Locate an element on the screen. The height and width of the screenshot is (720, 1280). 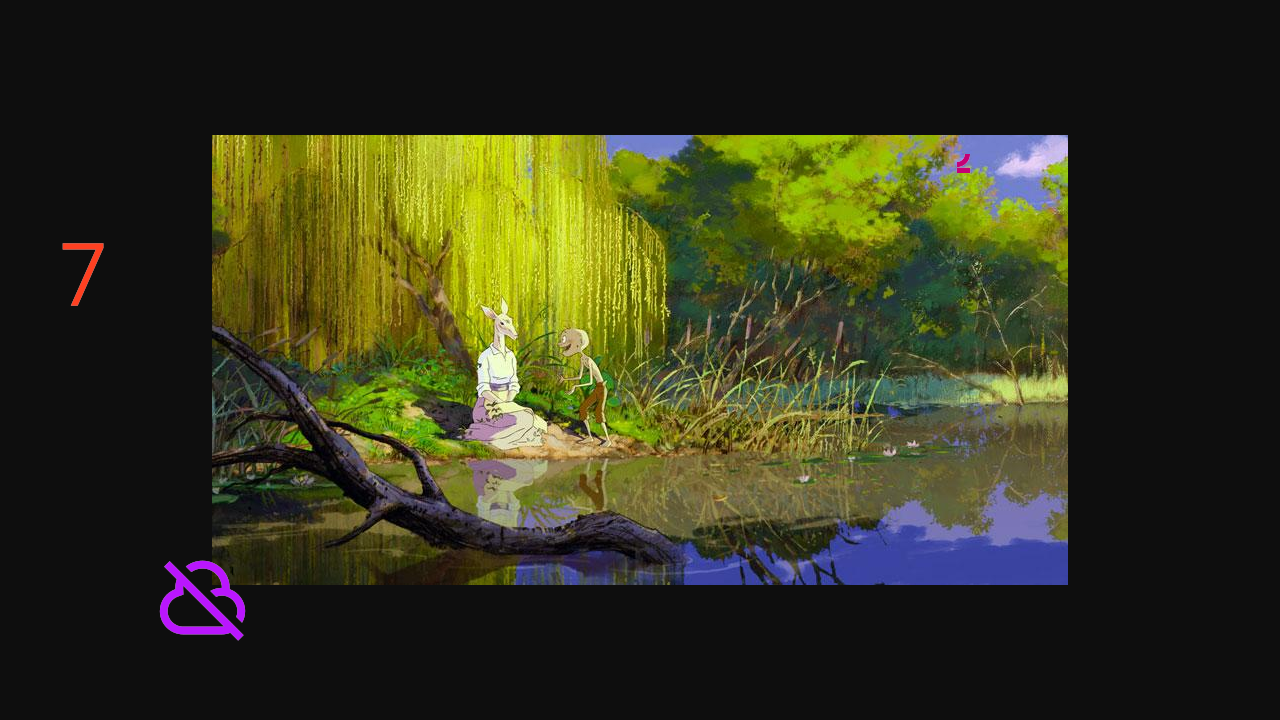
indicates no cloud connection or offline status is located at coordinates (202, 599).